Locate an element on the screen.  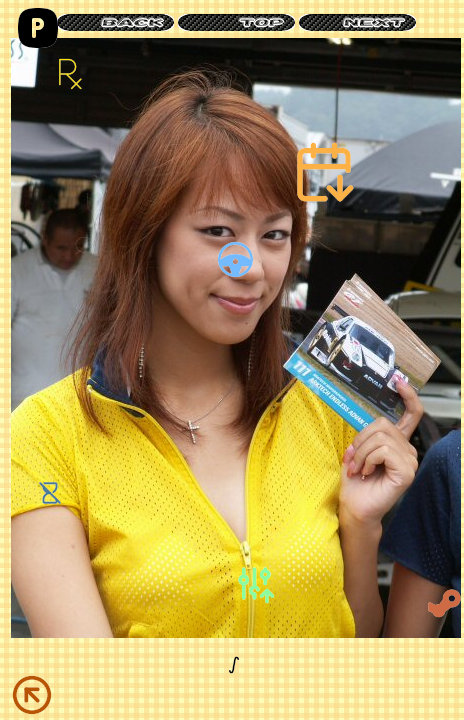
adjust settings or preferences is located at coordinates (254, 583).